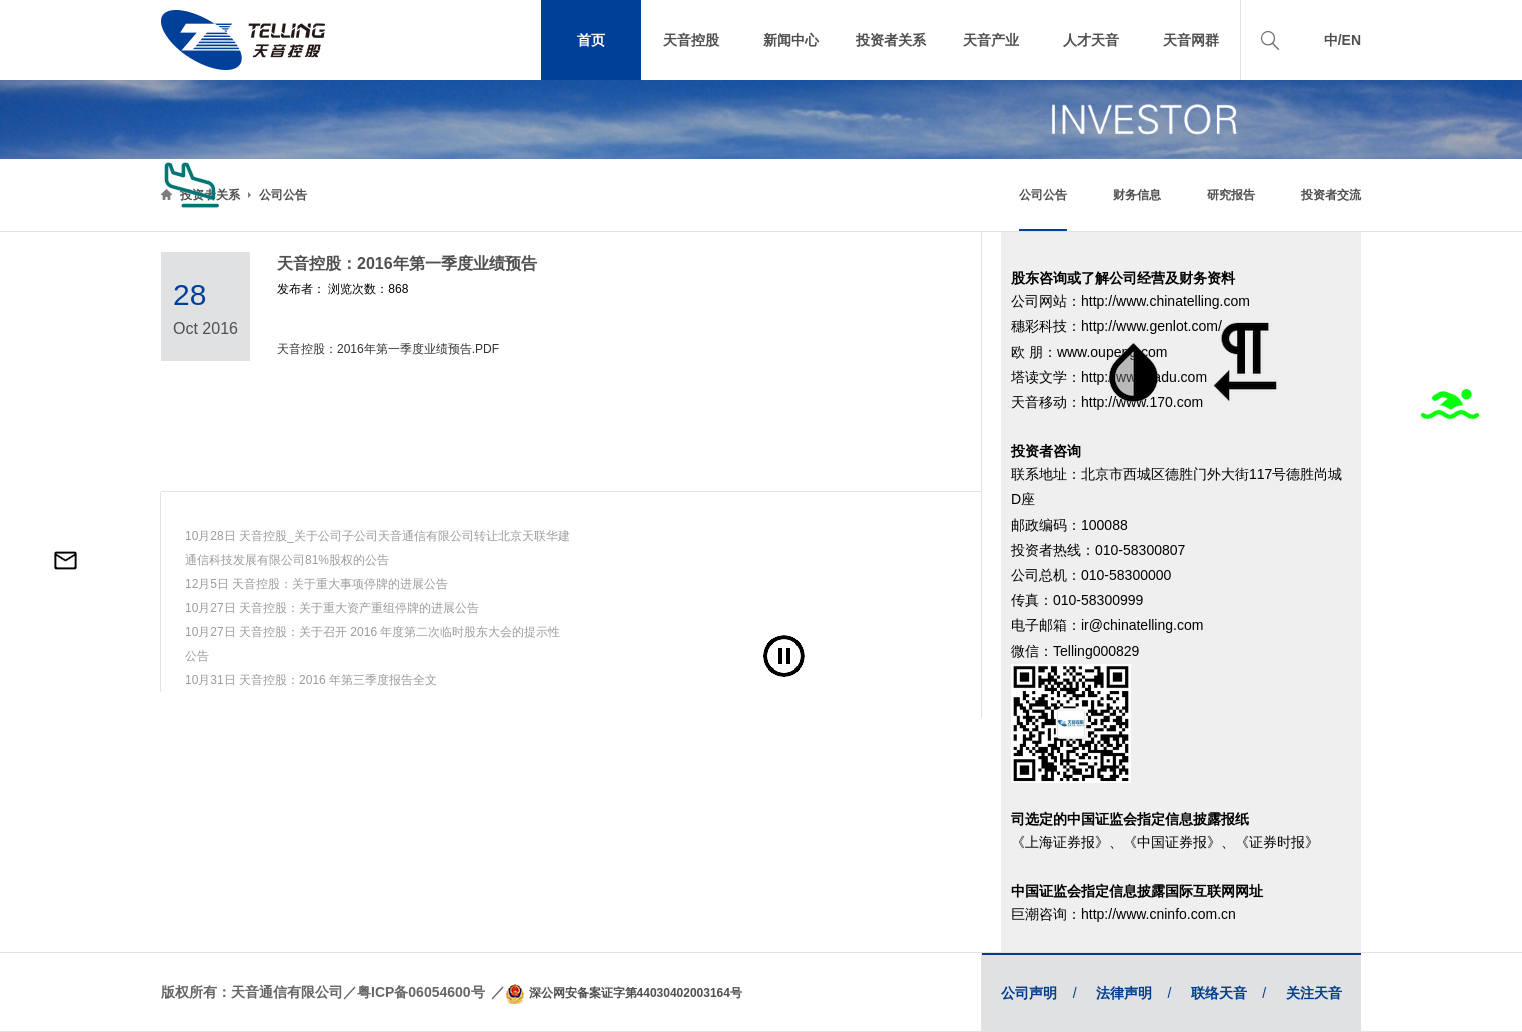 Image resolution: width=1522 pixels, height=1032 pixels. I want to click on open your email inbox, so click(65, 560).